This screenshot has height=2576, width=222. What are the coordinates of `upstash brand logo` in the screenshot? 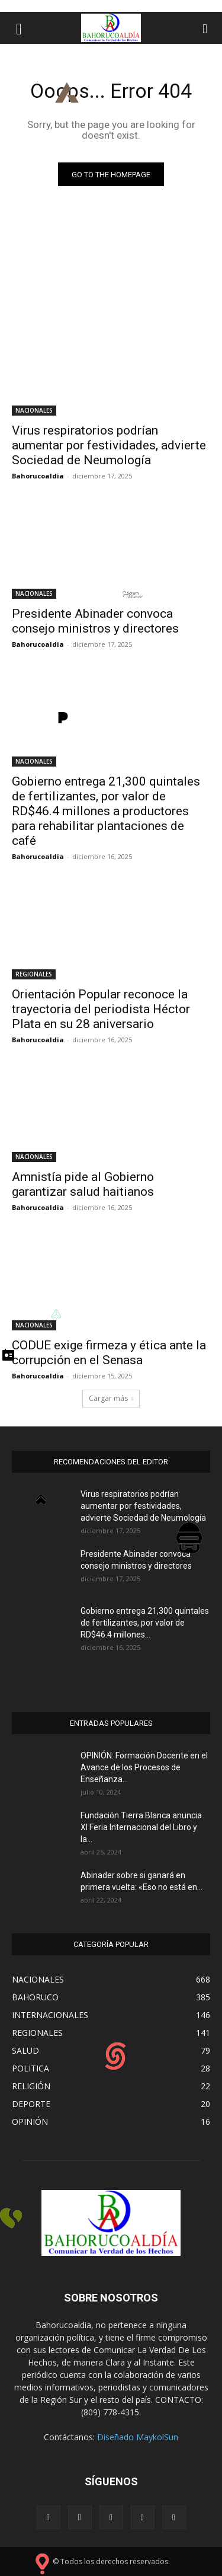 It's located at (115, 2056).